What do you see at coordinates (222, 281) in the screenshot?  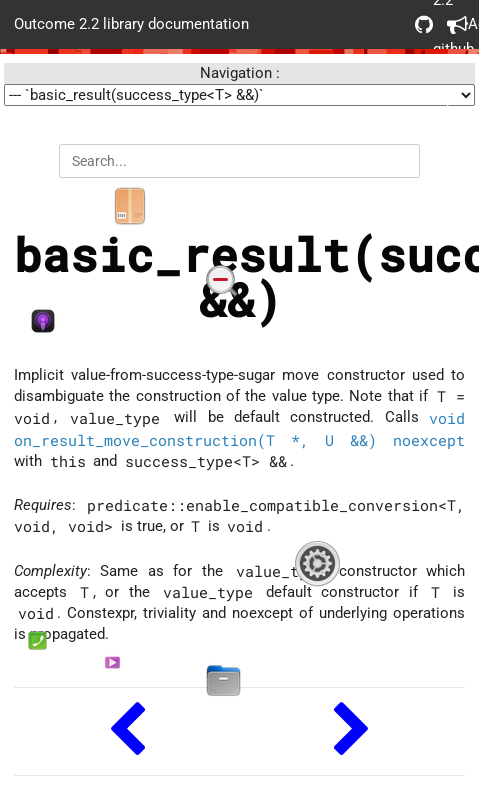 I see `zoom out of document view` at bounding box center [222, 281].